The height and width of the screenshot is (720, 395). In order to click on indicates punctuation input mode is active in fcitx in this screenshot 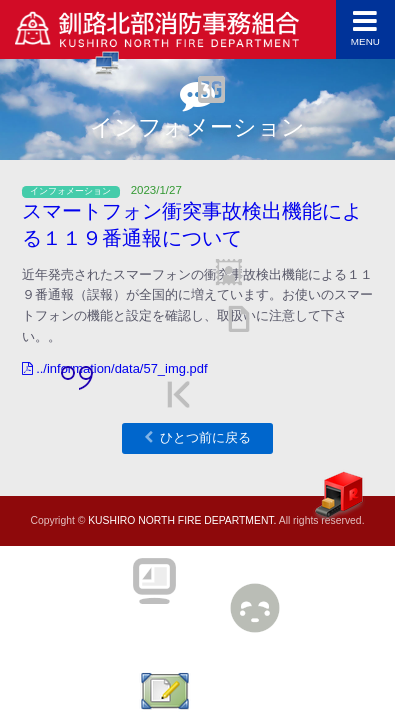, I will do `click(77, 378)`.